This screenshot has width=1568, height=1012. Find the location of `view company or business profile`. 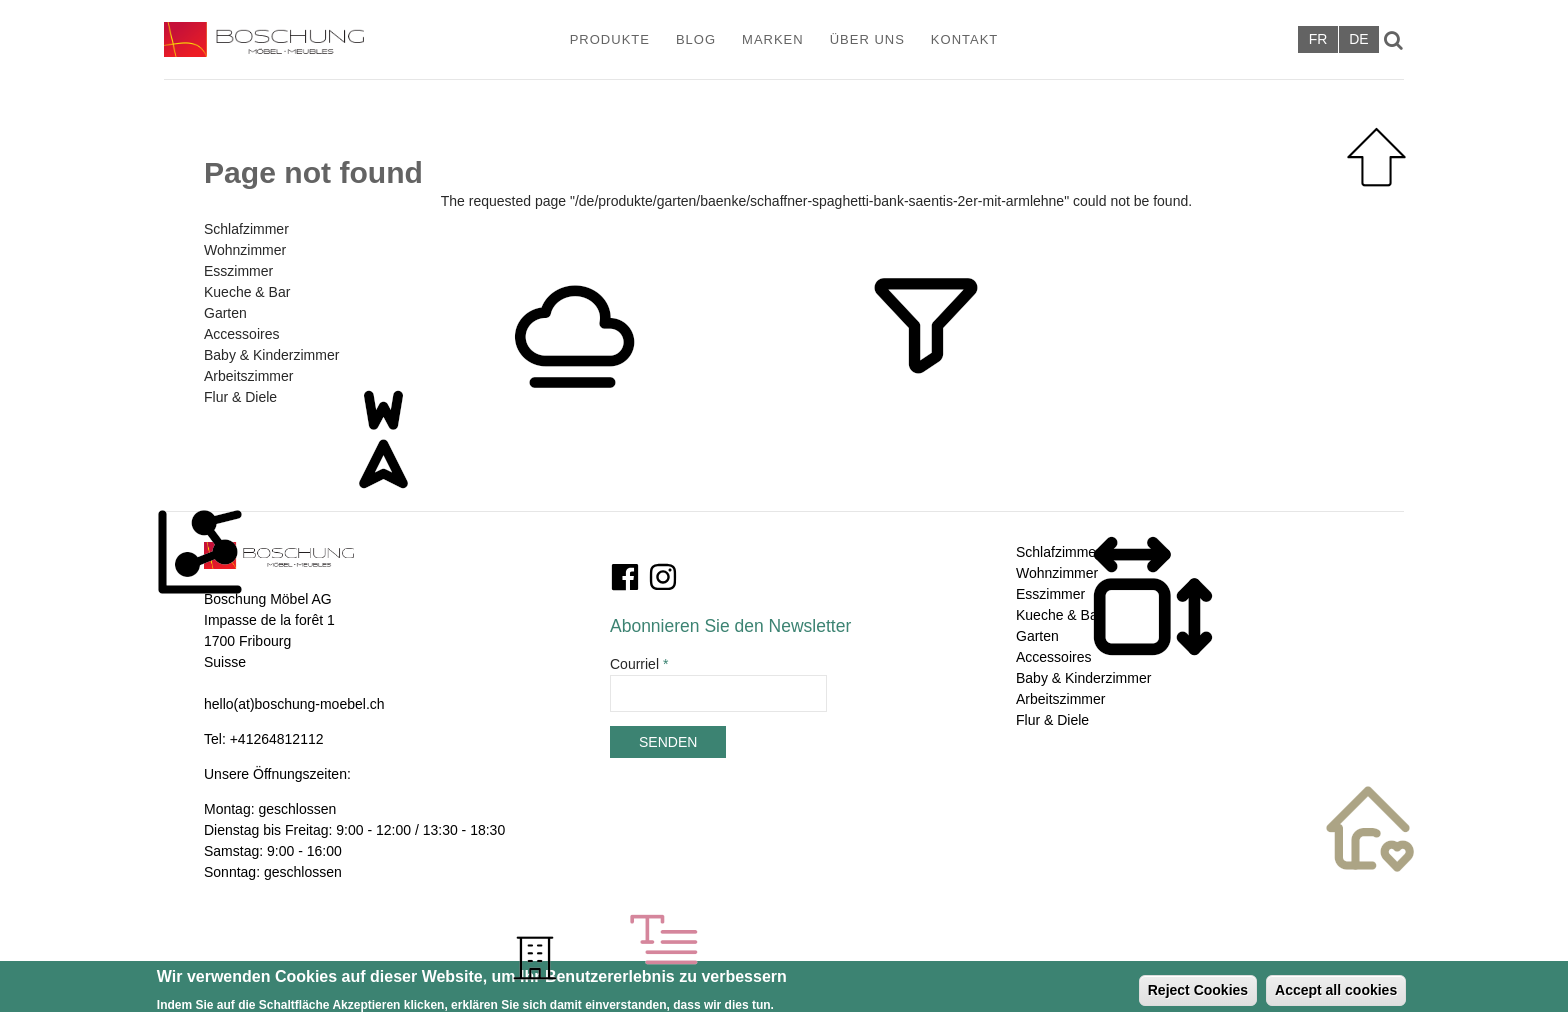

view company or business profile is located at coordinates (535, 958).